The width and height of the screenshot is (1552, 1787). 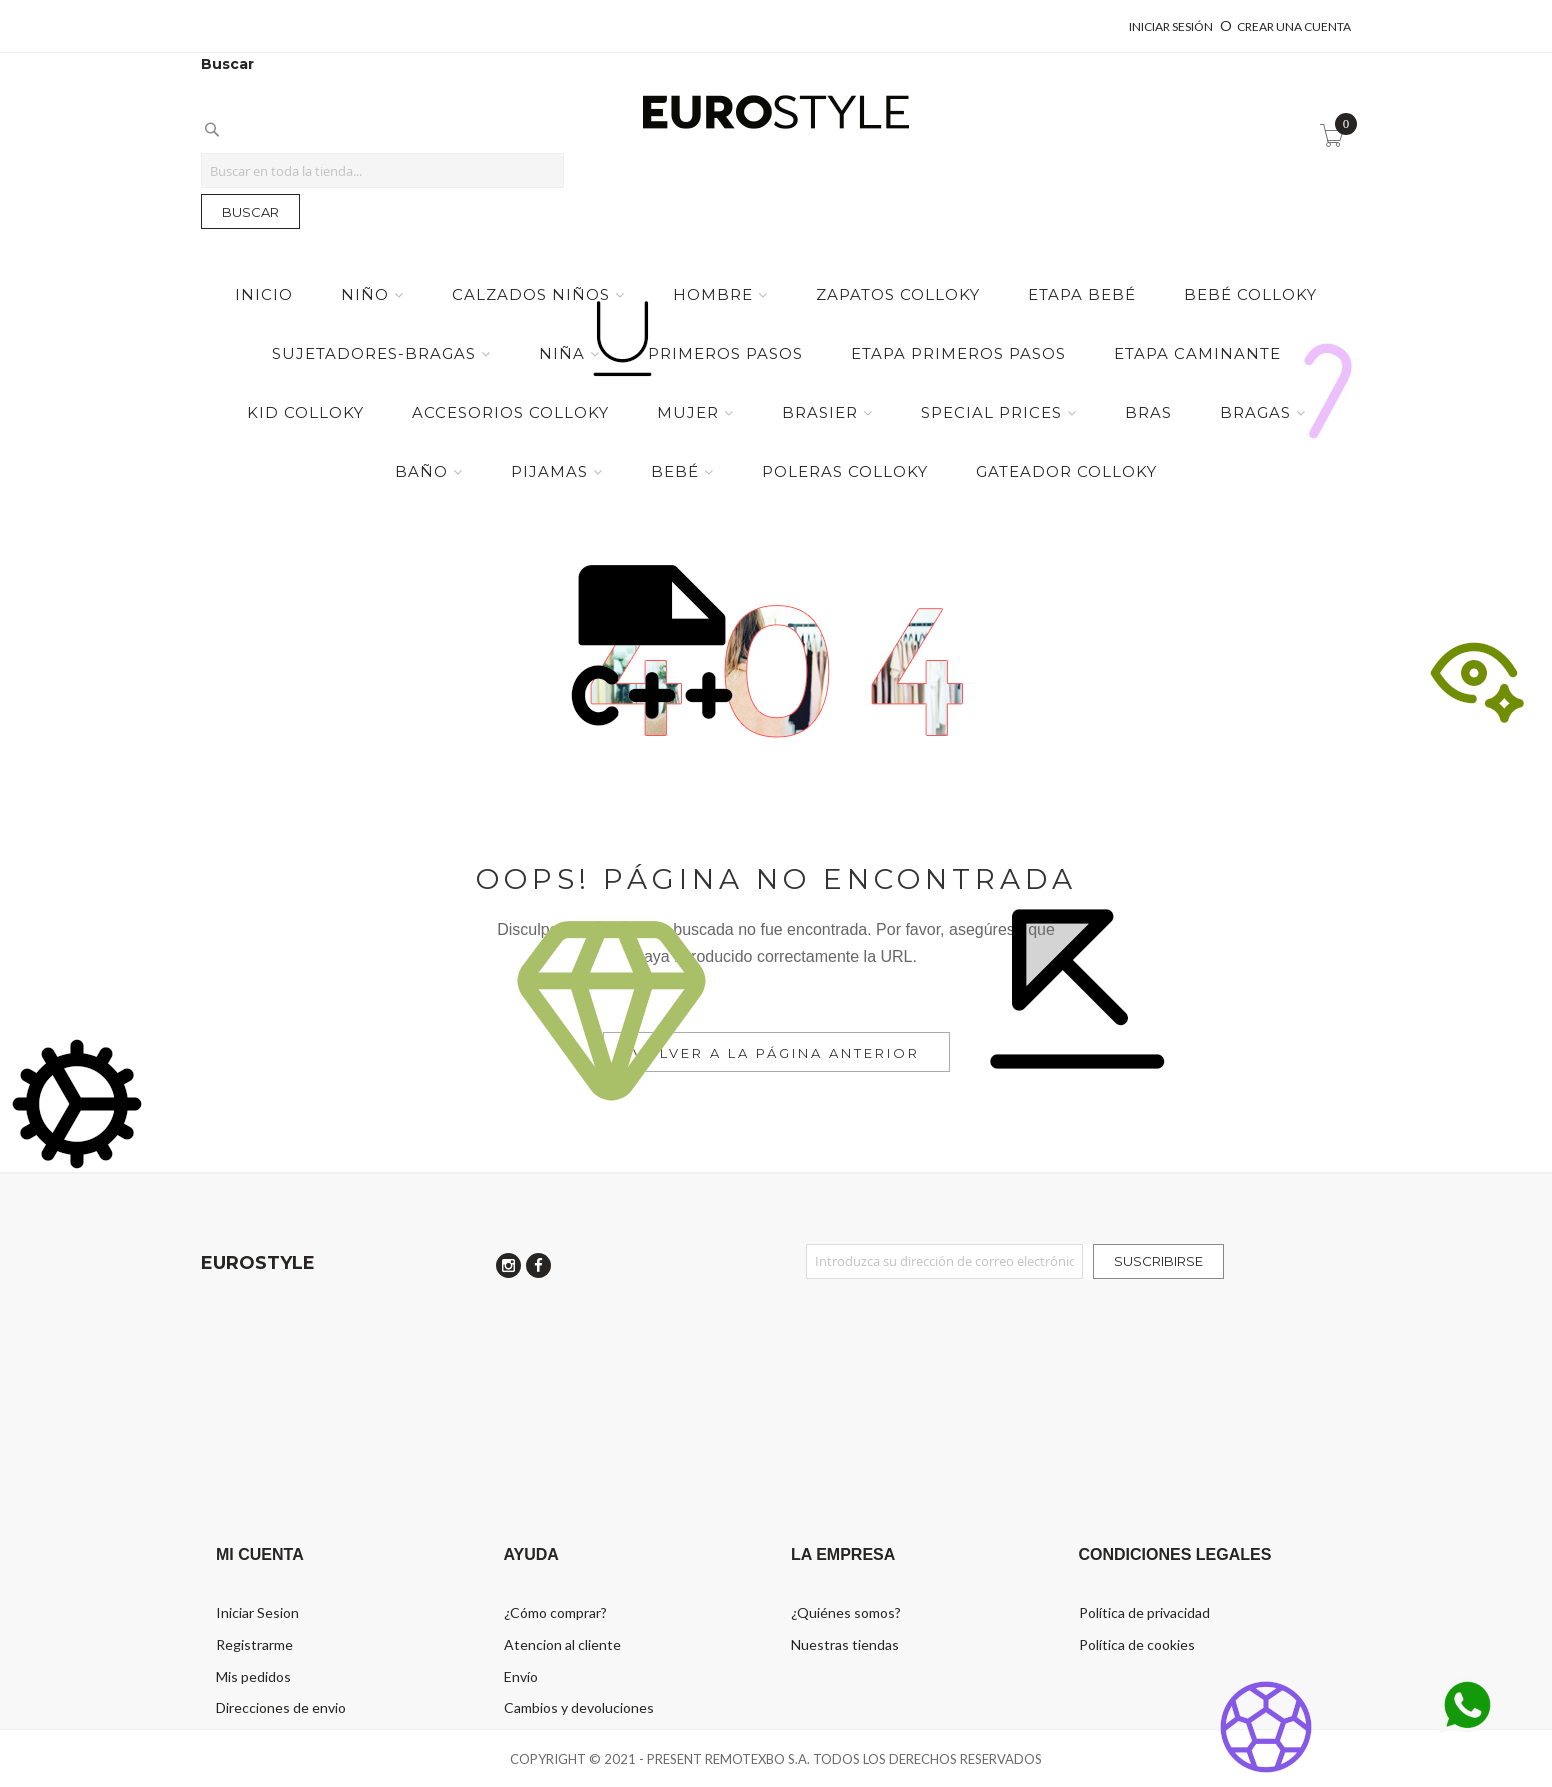 What do you see at coordinates (1070, 989) in the screenshot?
I see `navigate to the top-left or beginning of content` at bounding box center [1070, 989].